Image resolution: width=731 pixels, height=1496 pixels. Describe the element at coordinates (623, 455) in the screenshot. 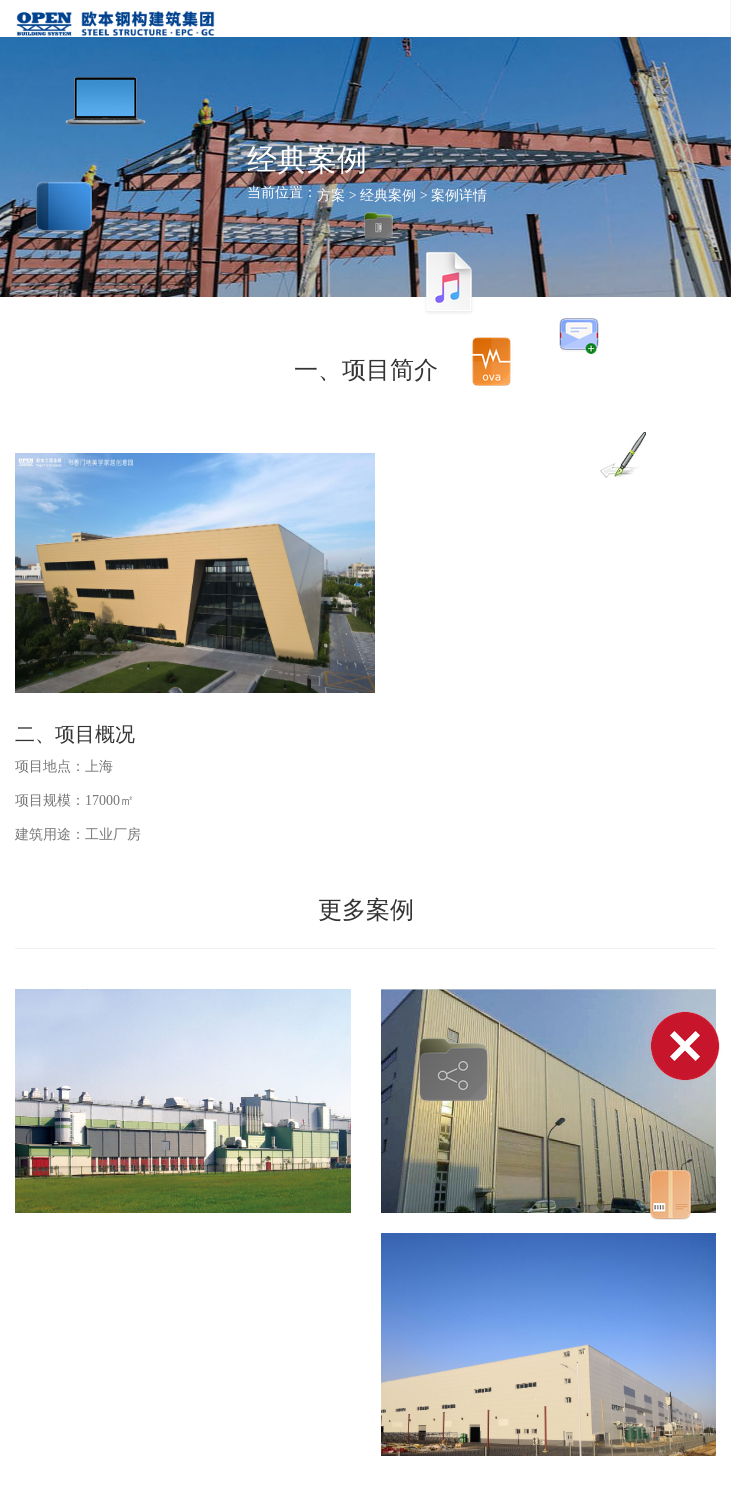

I see `switch text direction to right-to-left` at that location.